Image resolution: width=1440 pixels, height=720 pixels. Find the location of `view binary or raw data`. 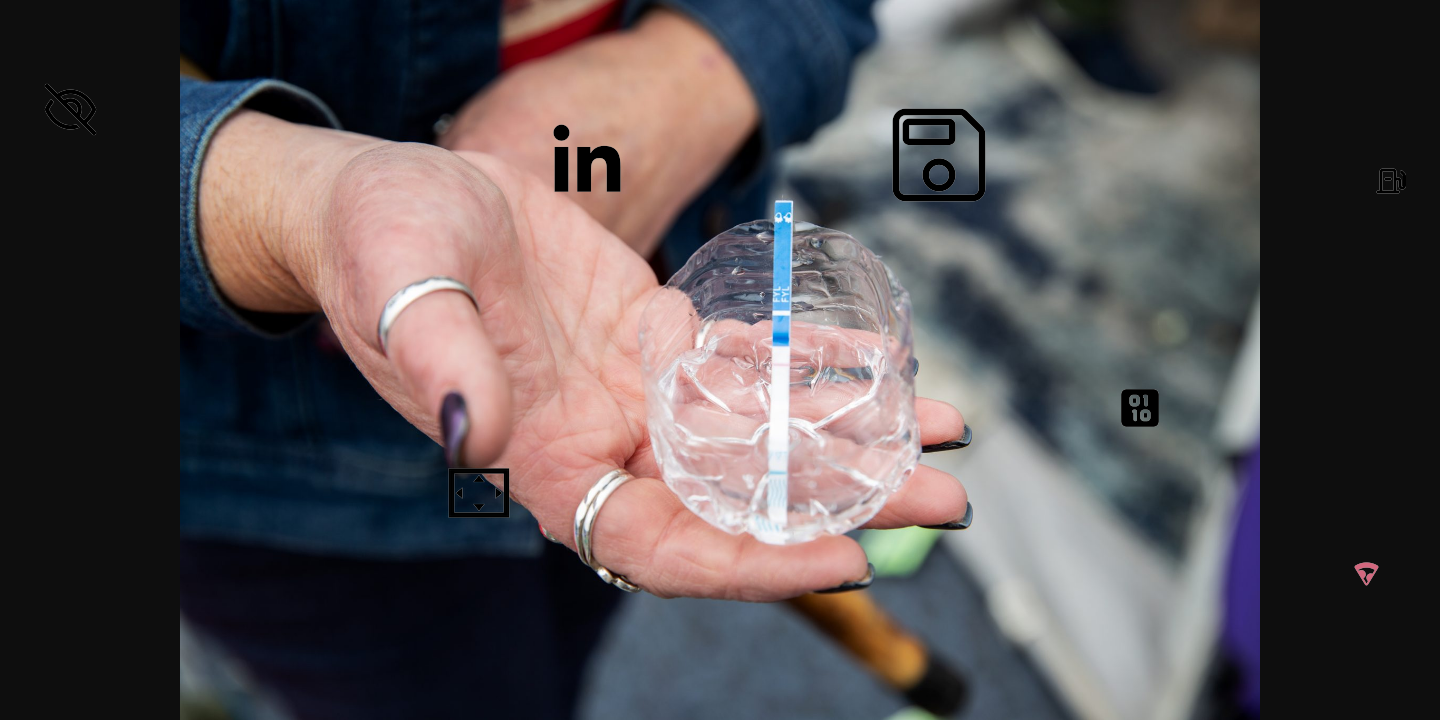

view binary or raw data is located at coordinates (1140, 408).